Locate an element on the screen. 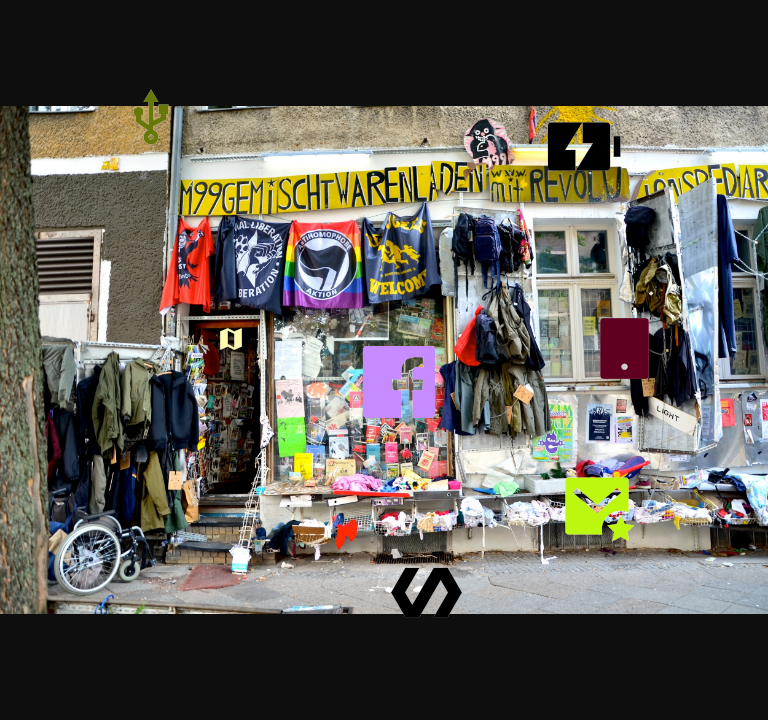 The width and height of the screenshot is (768, 720). open map view is located at coordinates (231, 339).